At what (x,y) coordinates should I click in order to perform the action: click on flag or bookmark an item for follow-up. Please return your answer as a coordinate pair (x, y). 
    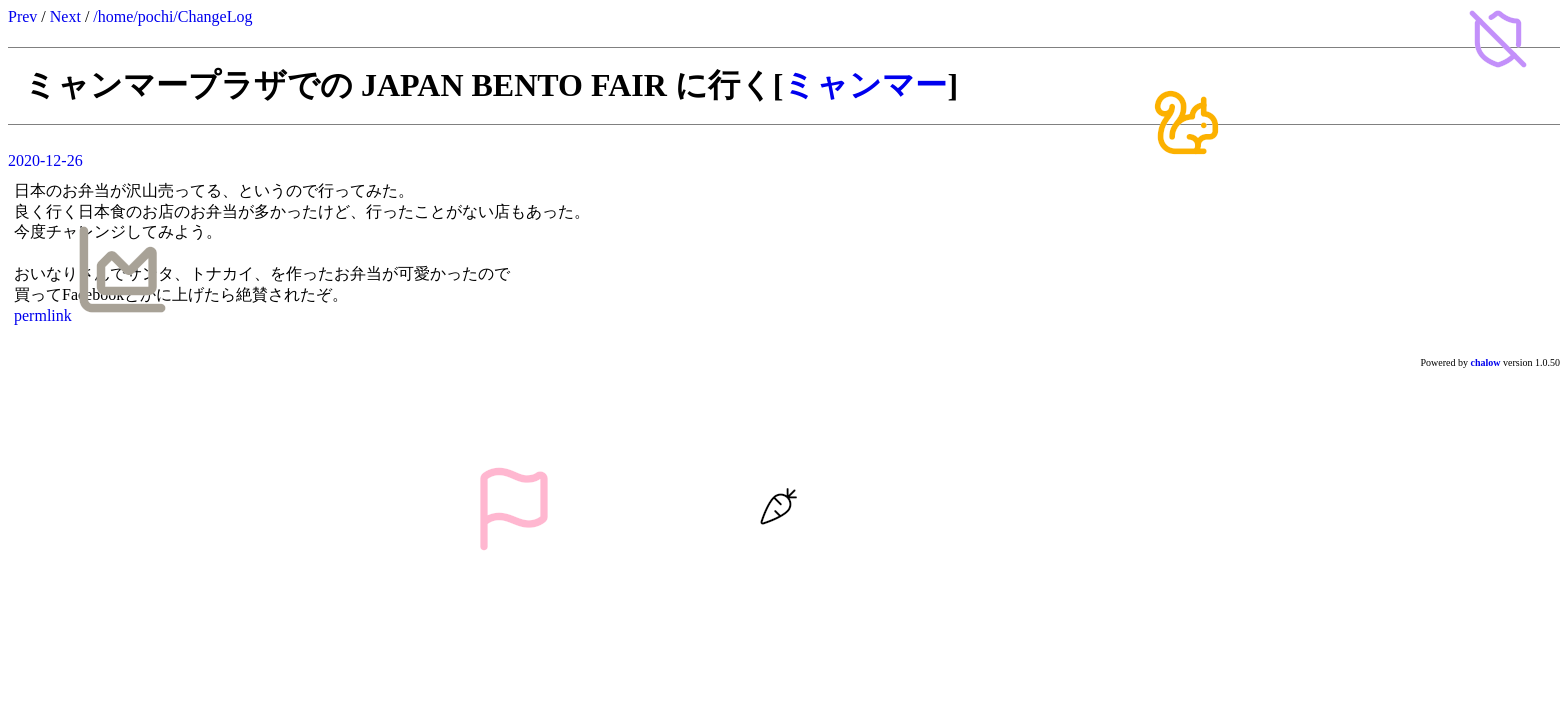
    Looking at the image, I should click on (514, 509).